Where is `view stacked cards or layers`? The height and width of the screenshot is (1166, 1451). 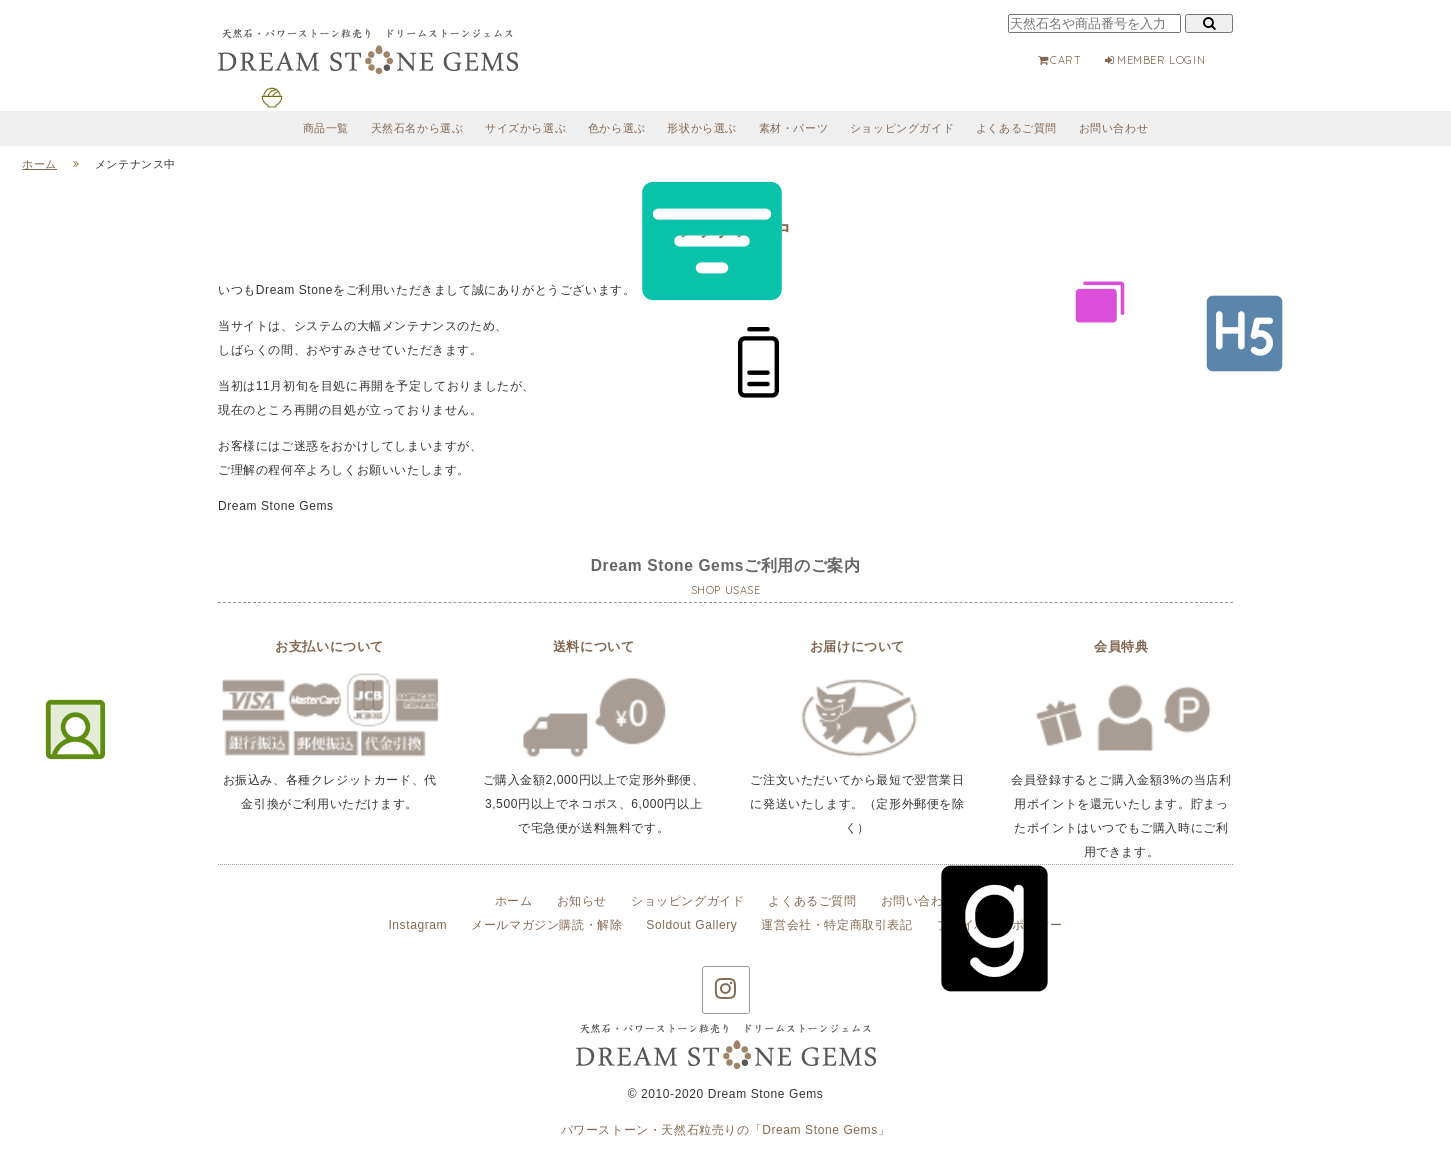 view stacked cards or layers is located at coordinates (1100, 302).